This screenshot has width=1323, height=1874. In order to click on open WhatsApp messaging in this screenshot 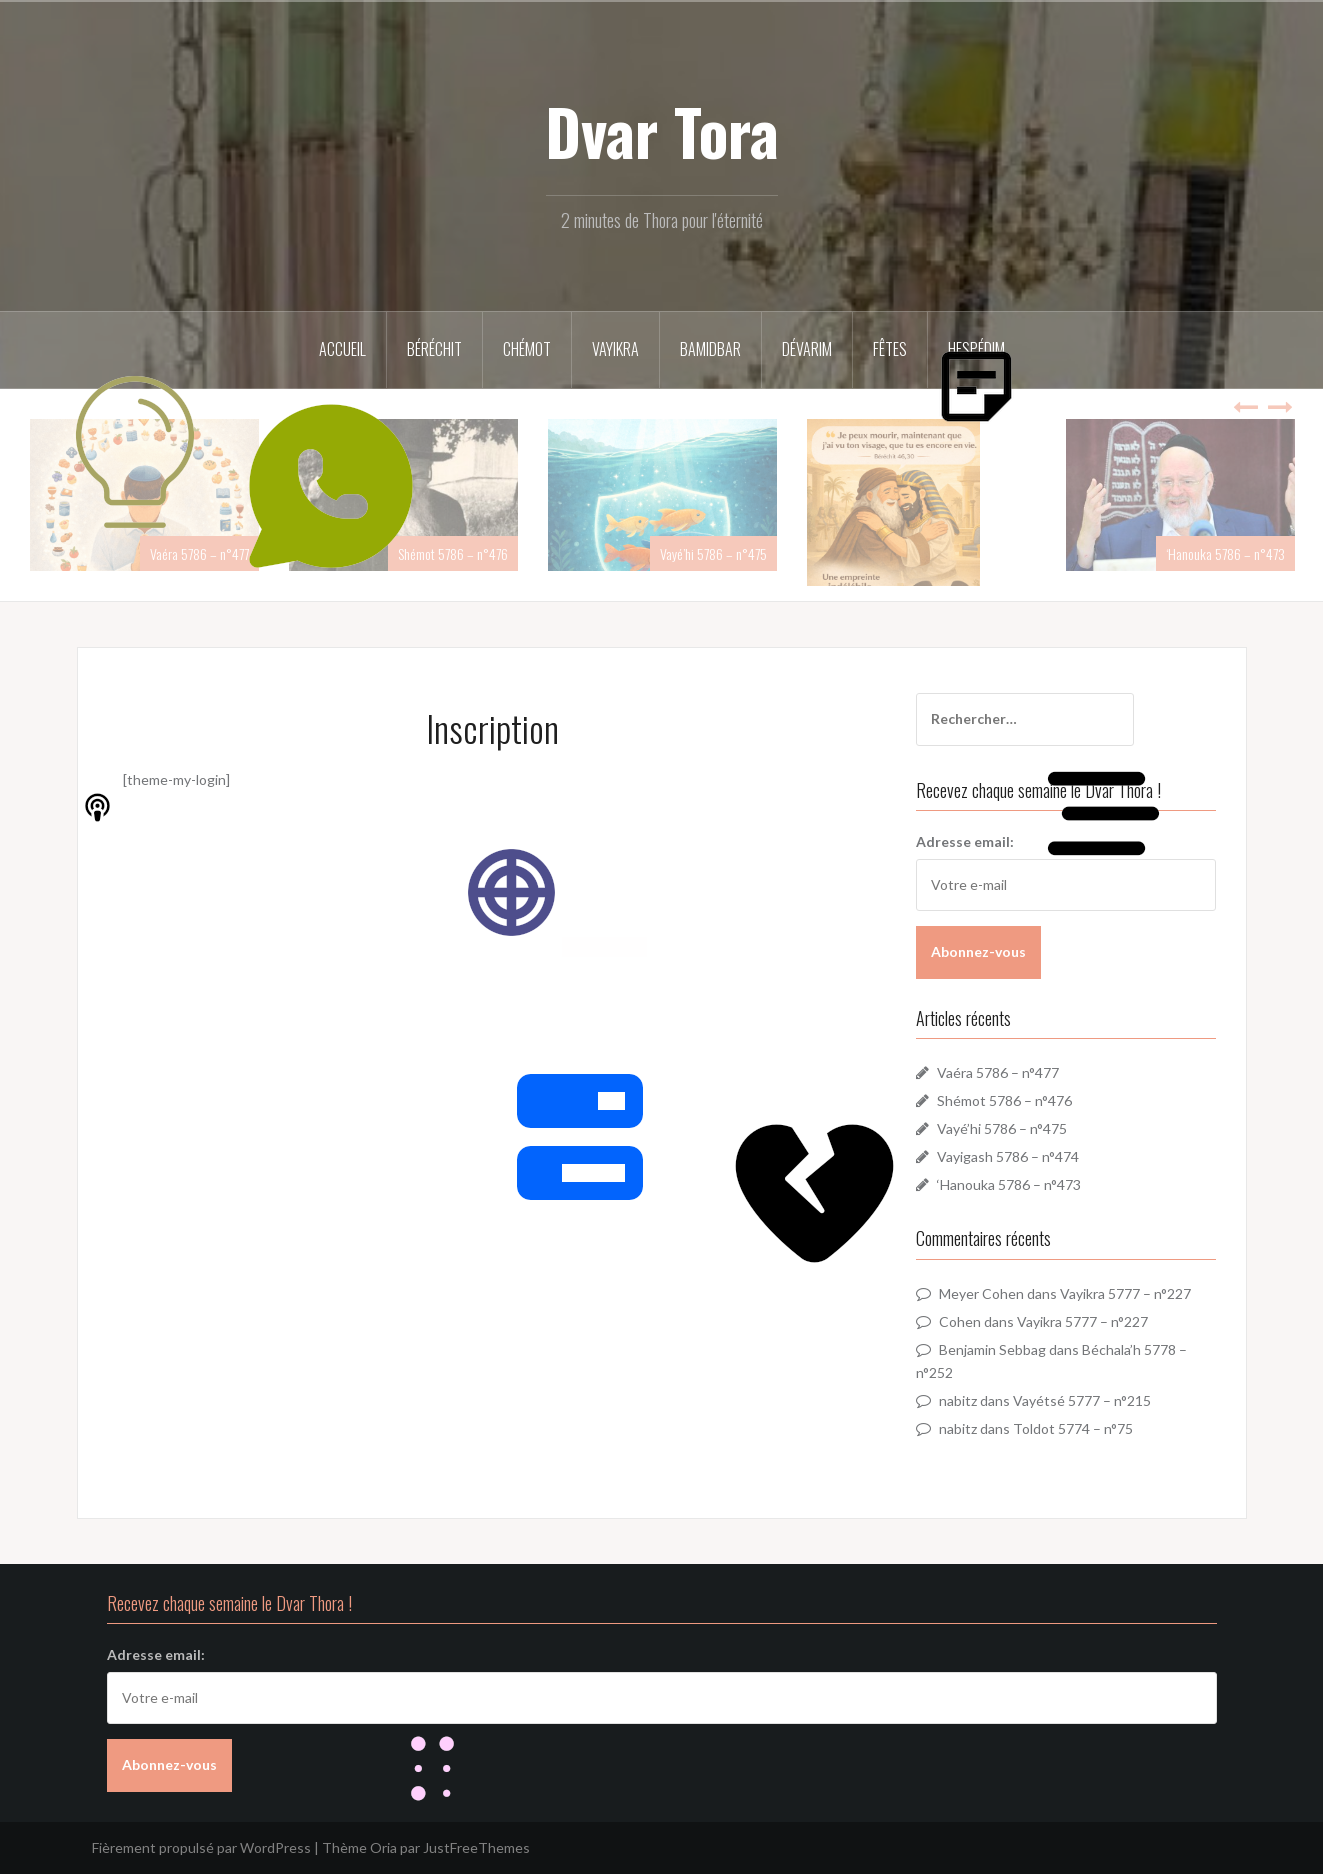, I will do `click(331, 486)`.